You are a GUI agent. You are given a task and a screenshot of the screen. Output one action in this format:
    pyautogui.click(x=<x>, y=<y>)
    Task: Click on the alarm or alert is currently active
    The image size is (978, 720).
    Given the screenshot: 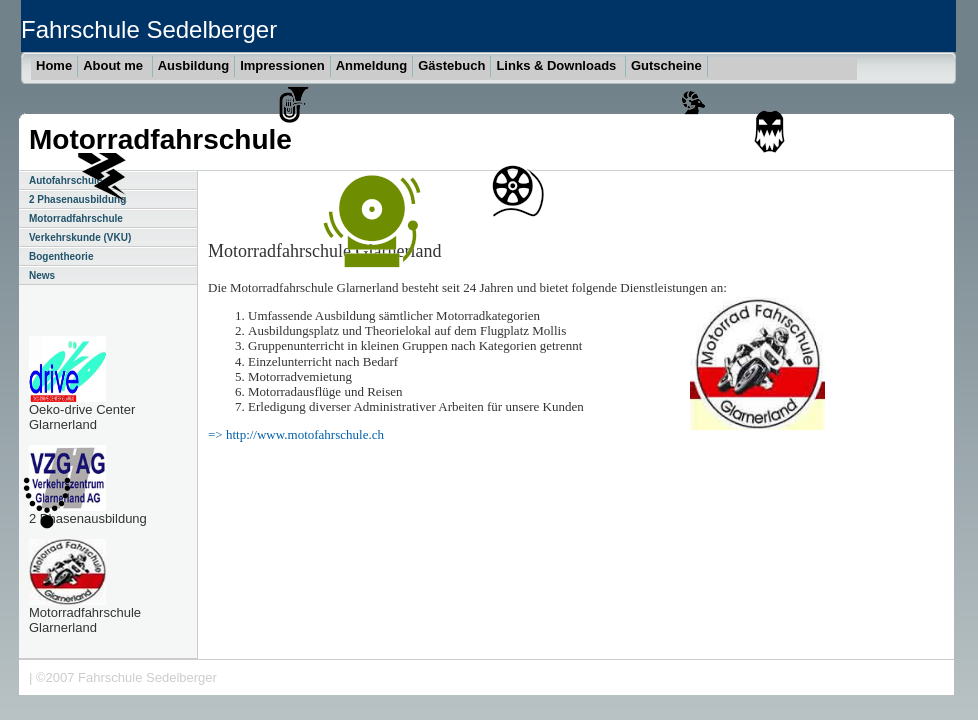 What is the action you would take?
    pyautogui.click(x=372, y=219)
    